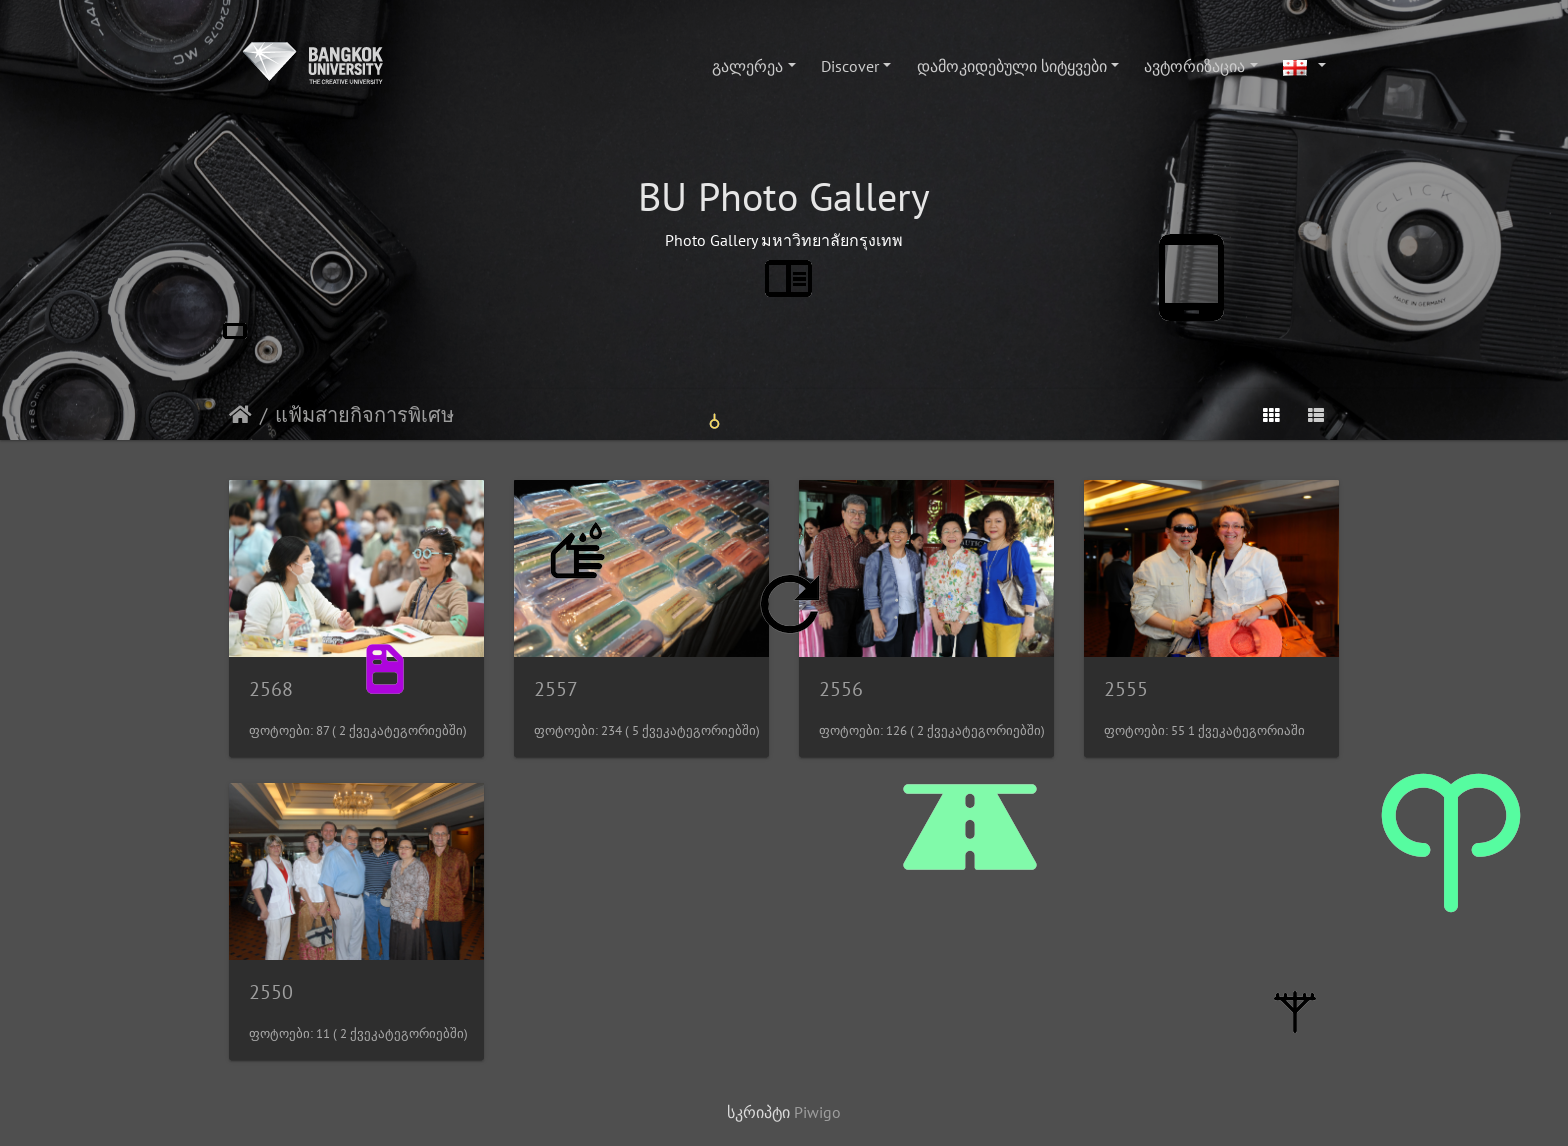 Image resolution: width=1568 pixels, height=1146 pixels. I want to click on view directions or navigation, so click(970, 827).